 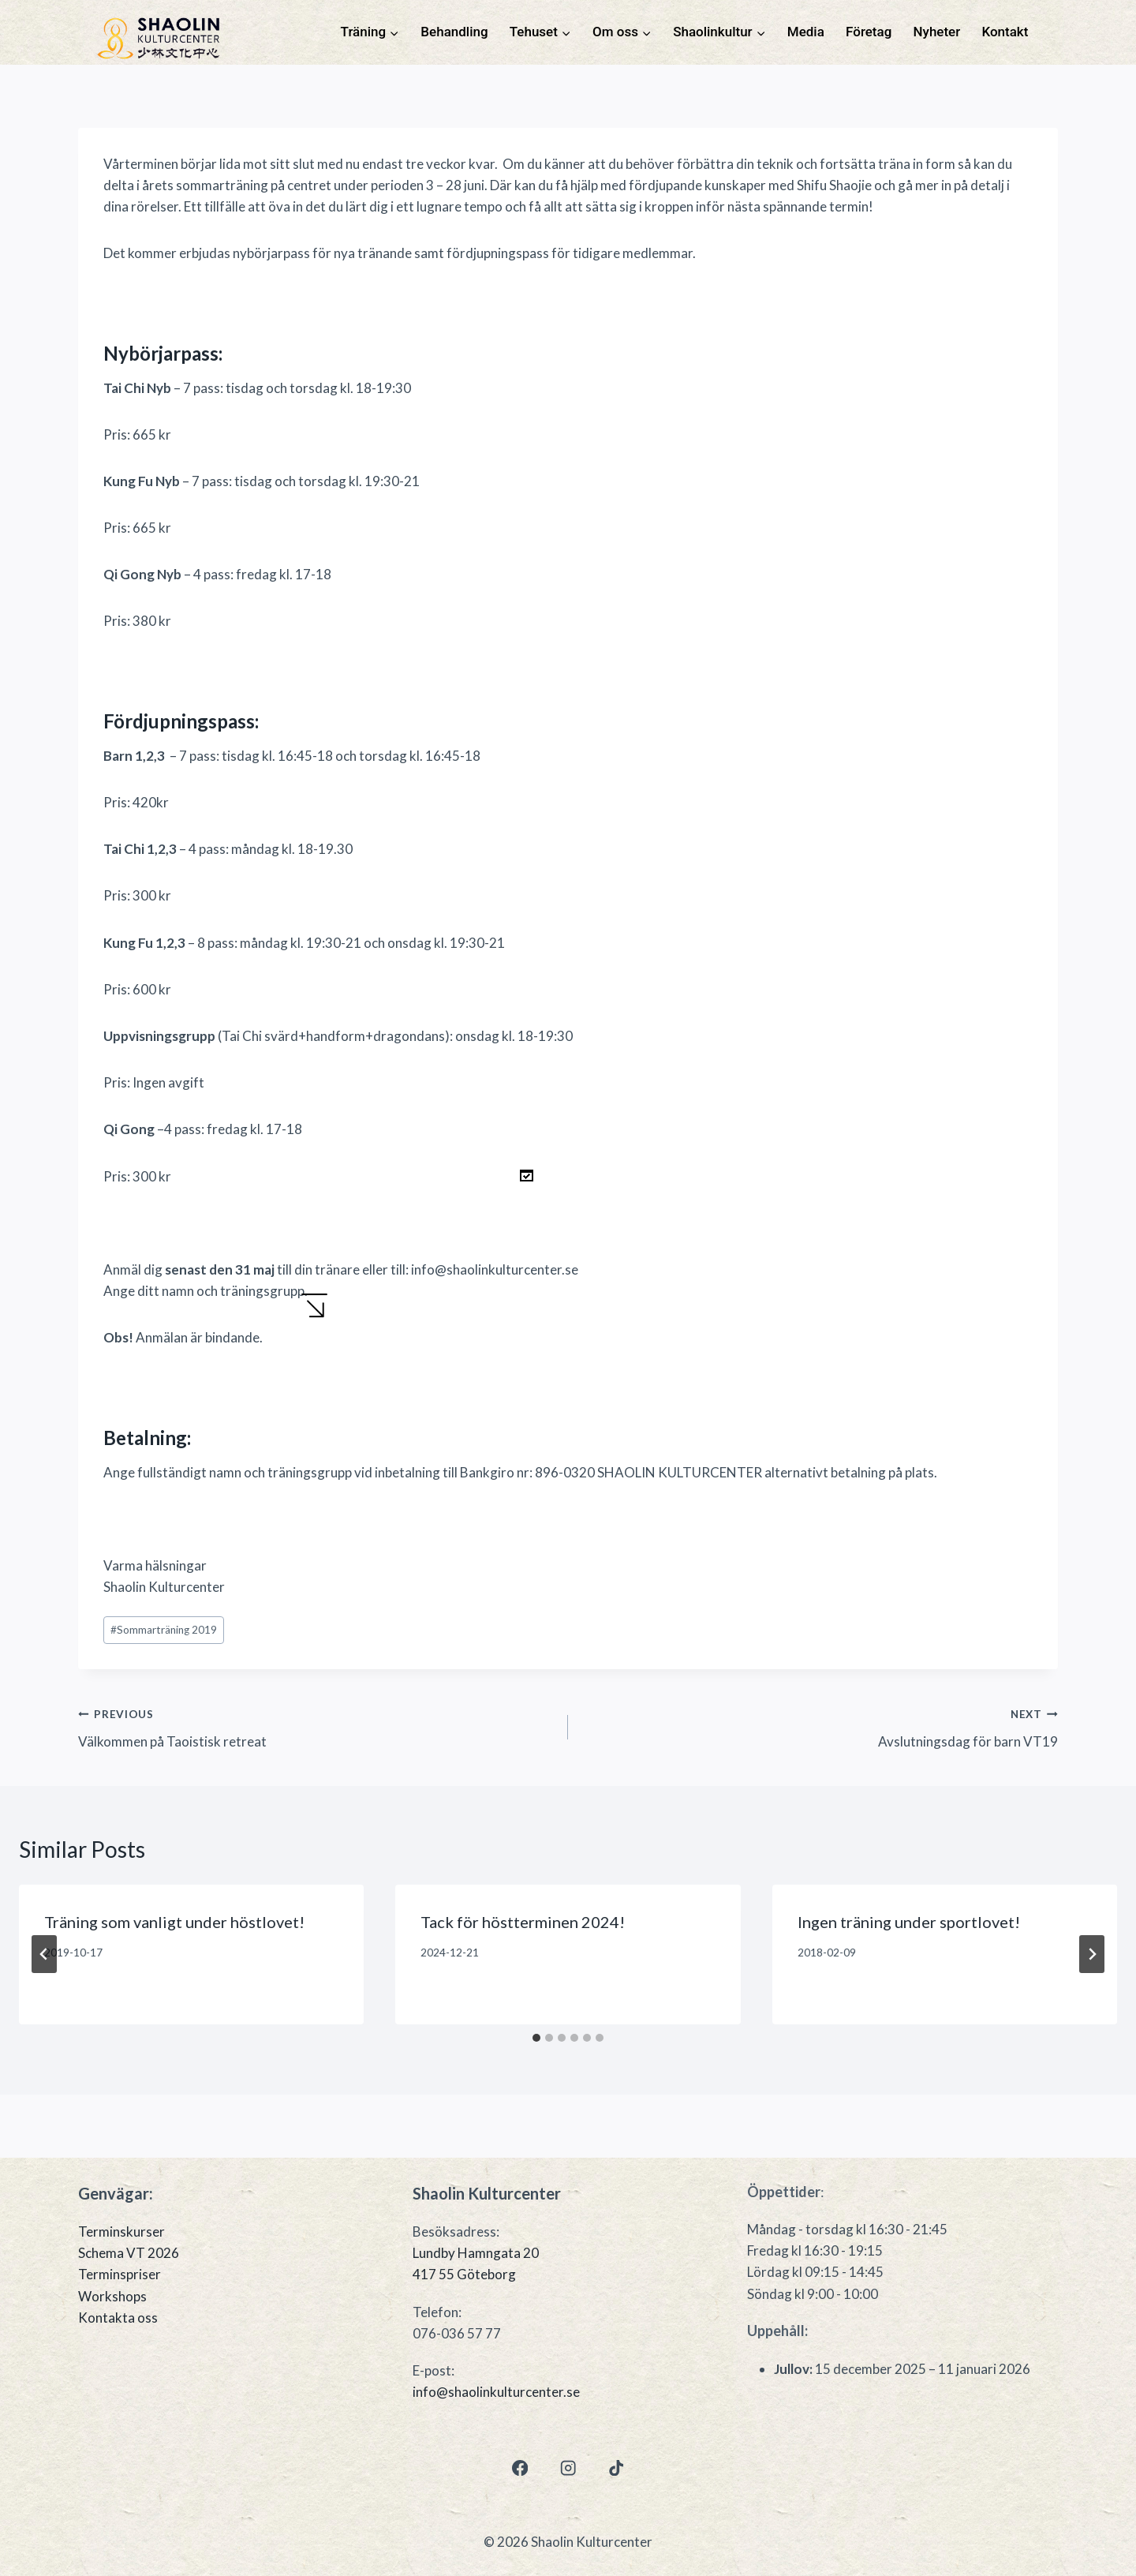 What do you see at coordinates (526, 1175) in the screenshot?
I see `indicates a verified domain or website` at bounding box center [526, 1175].